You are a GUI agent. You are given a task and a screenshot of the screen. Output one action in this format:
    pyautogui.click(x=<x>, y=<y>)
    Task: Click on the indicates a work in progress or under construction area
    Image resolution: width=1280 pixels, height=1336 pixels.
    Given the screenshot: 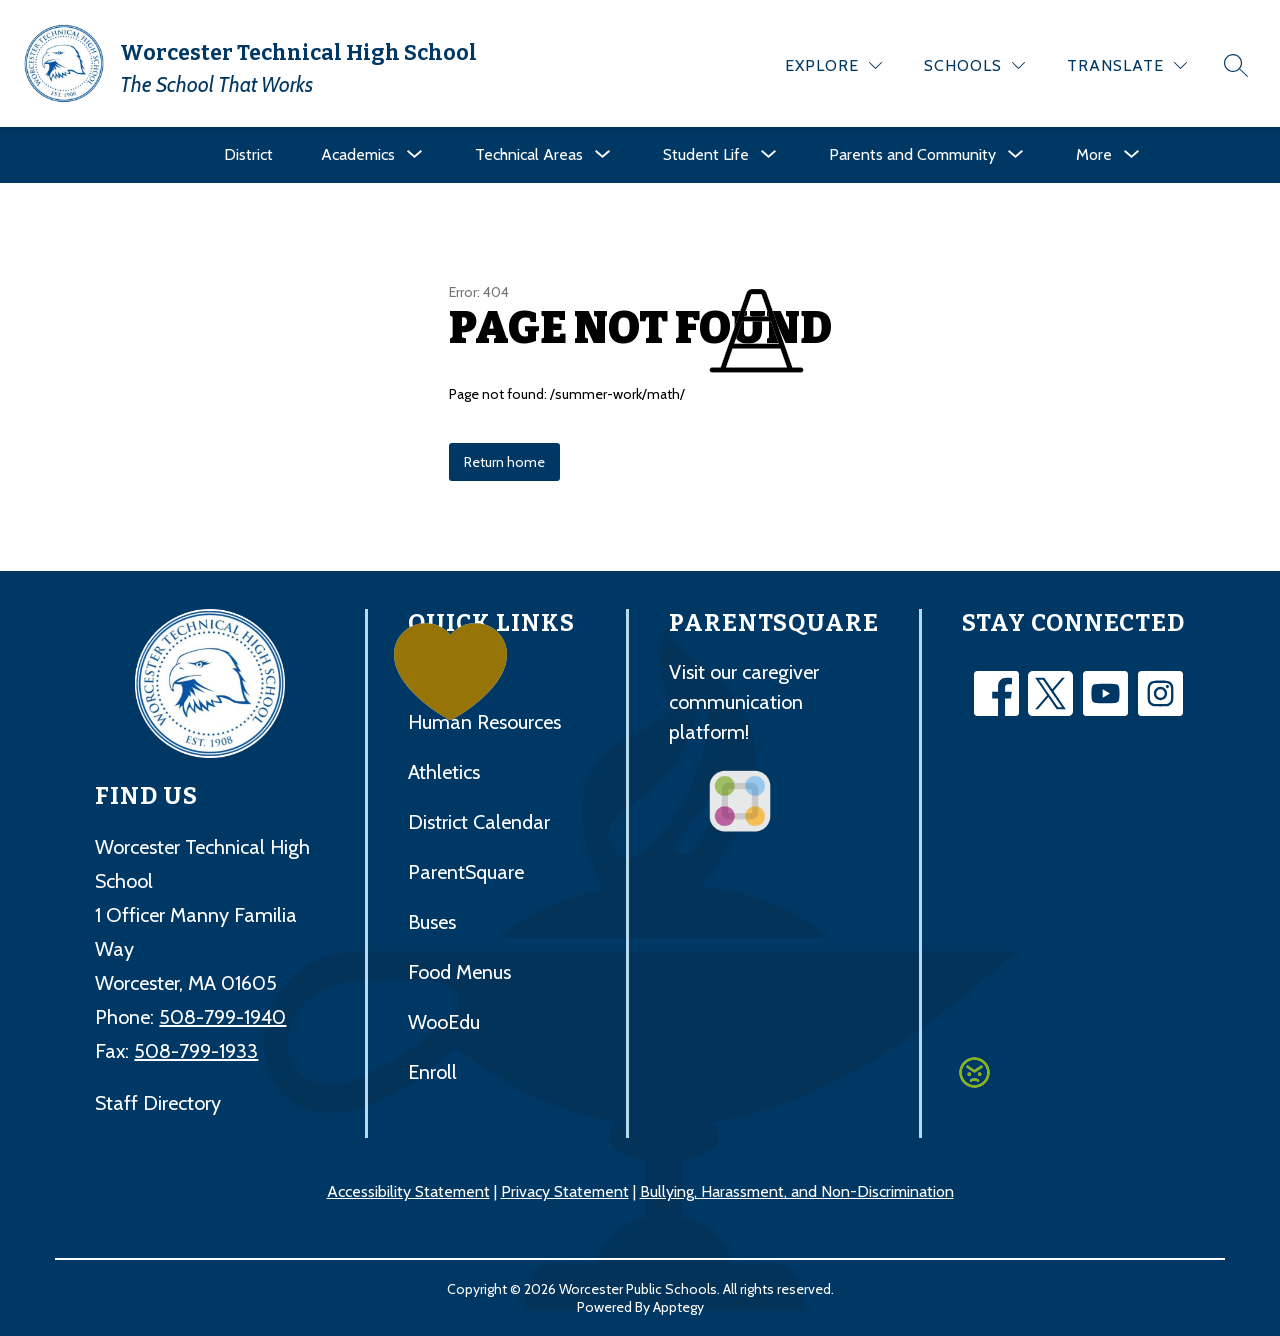 What is the action you would take?
    pyautogui.click(x=756, y=332)
    